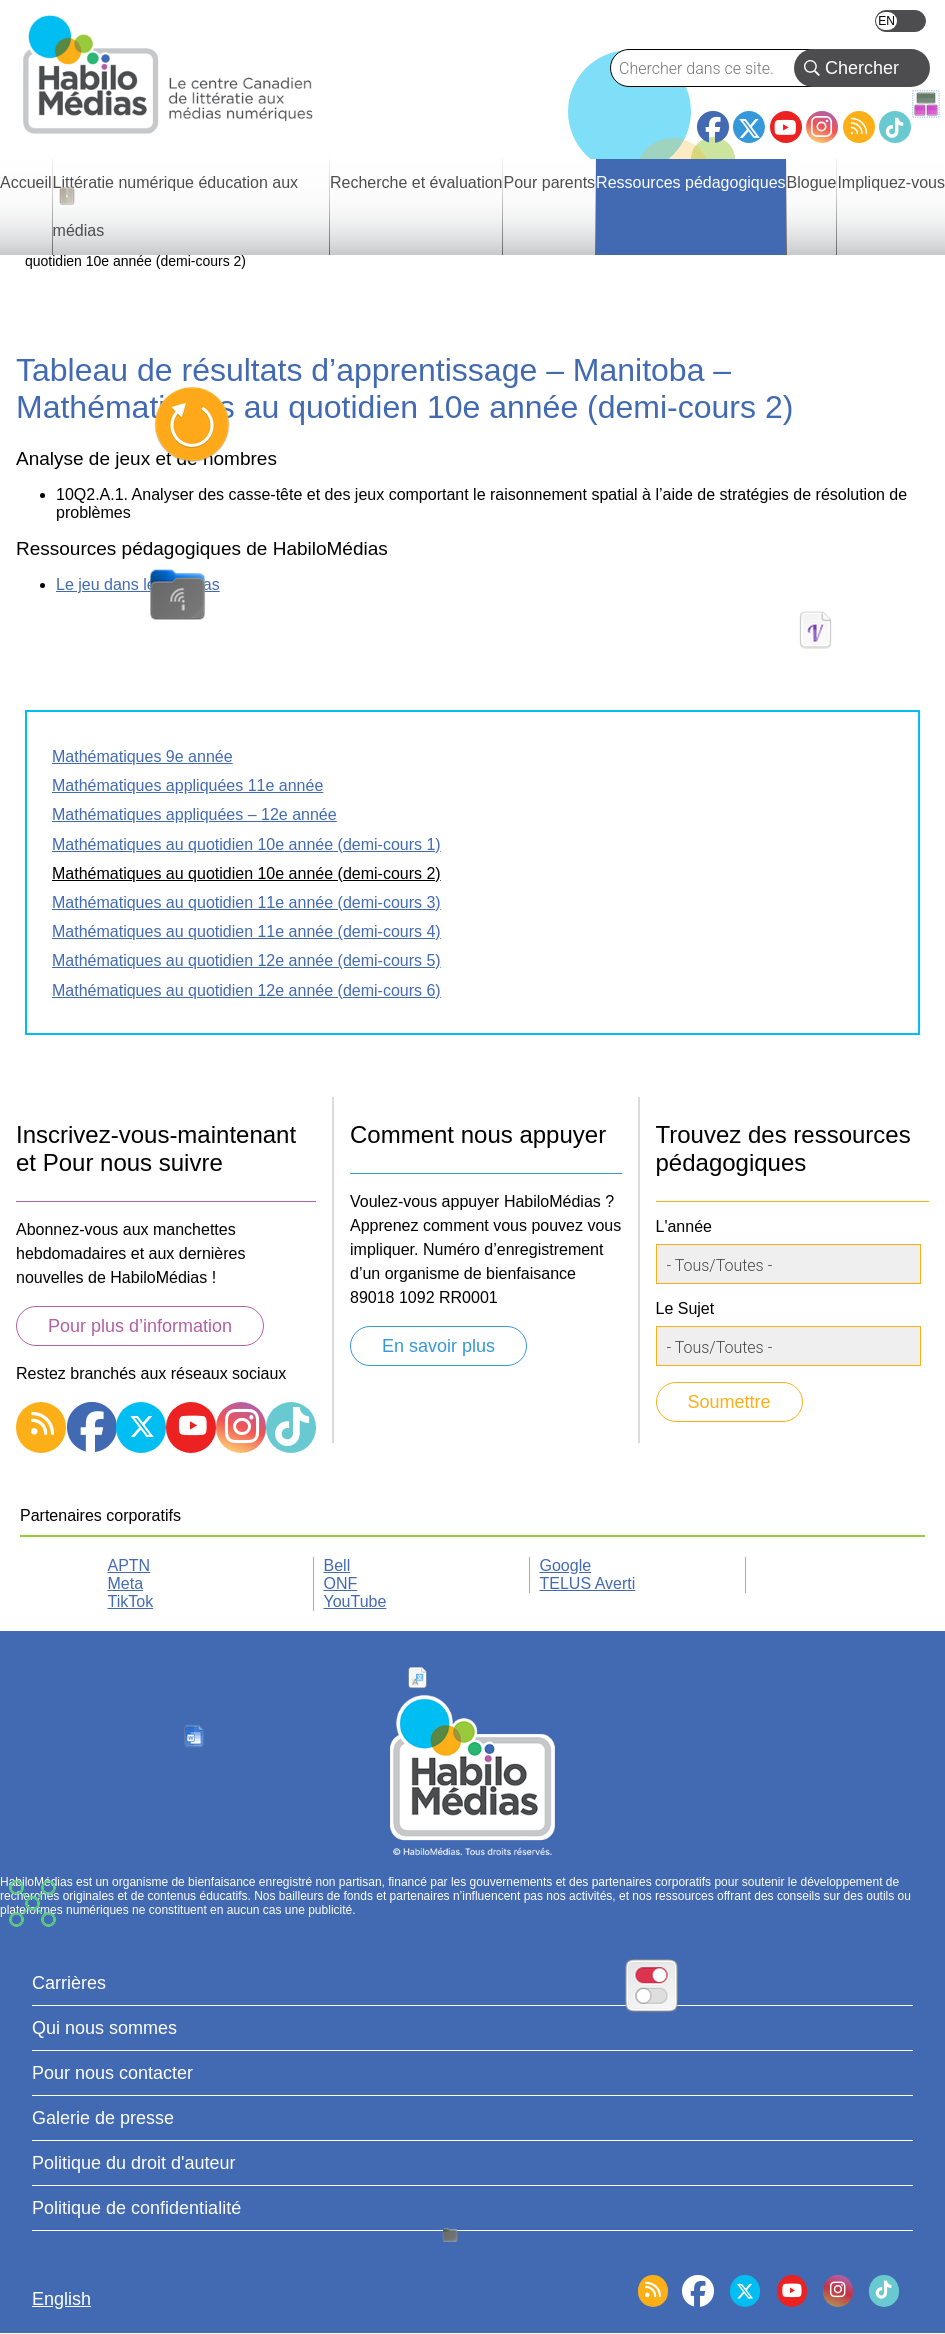  I want to click on restart the system, so click(192, 424).